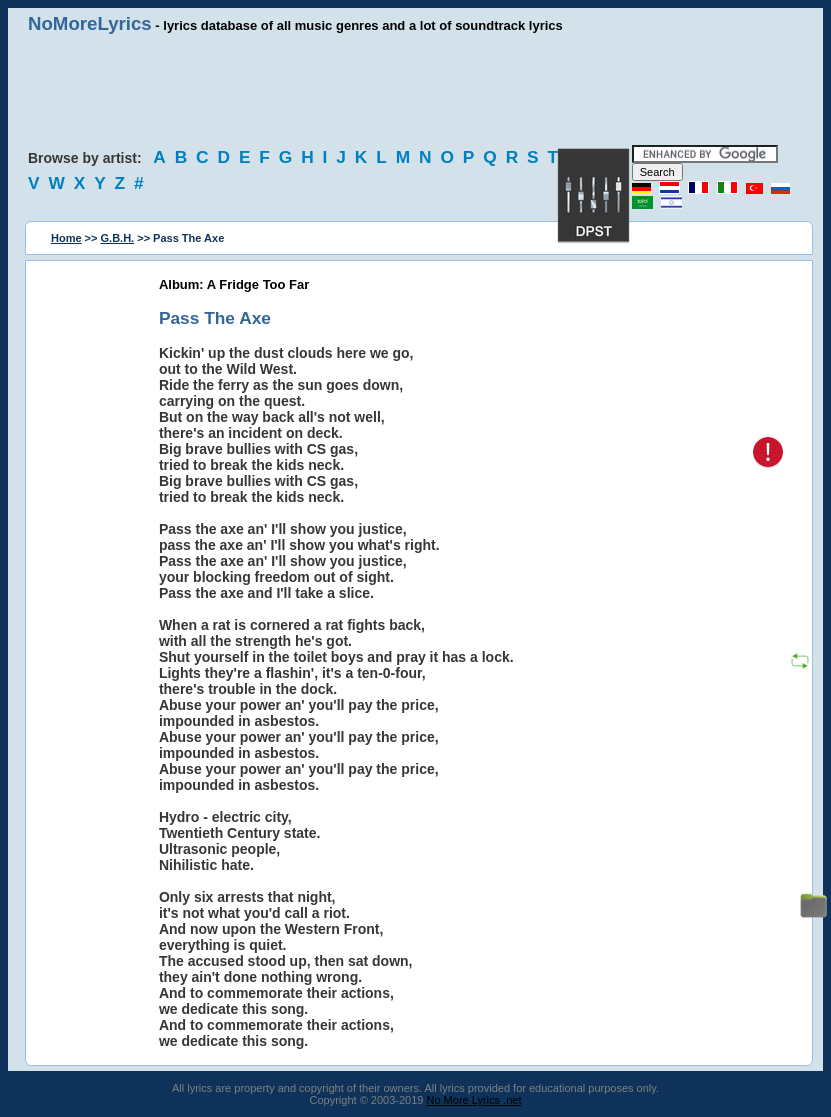 The width and height of the screenshot is (831, 1117). I want to click on open GarageBand audio mixing controls, so click(593, 197).